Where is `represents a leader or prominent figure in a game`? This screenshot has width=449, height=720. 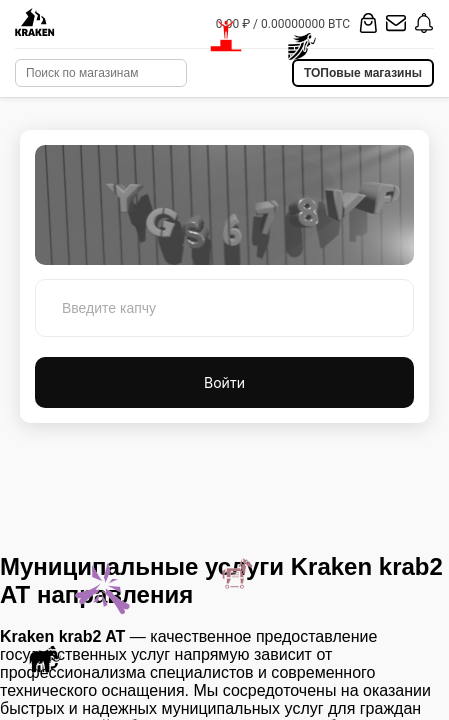 represents a leader or prominent figure in a game is located at coordinates (302, 46).